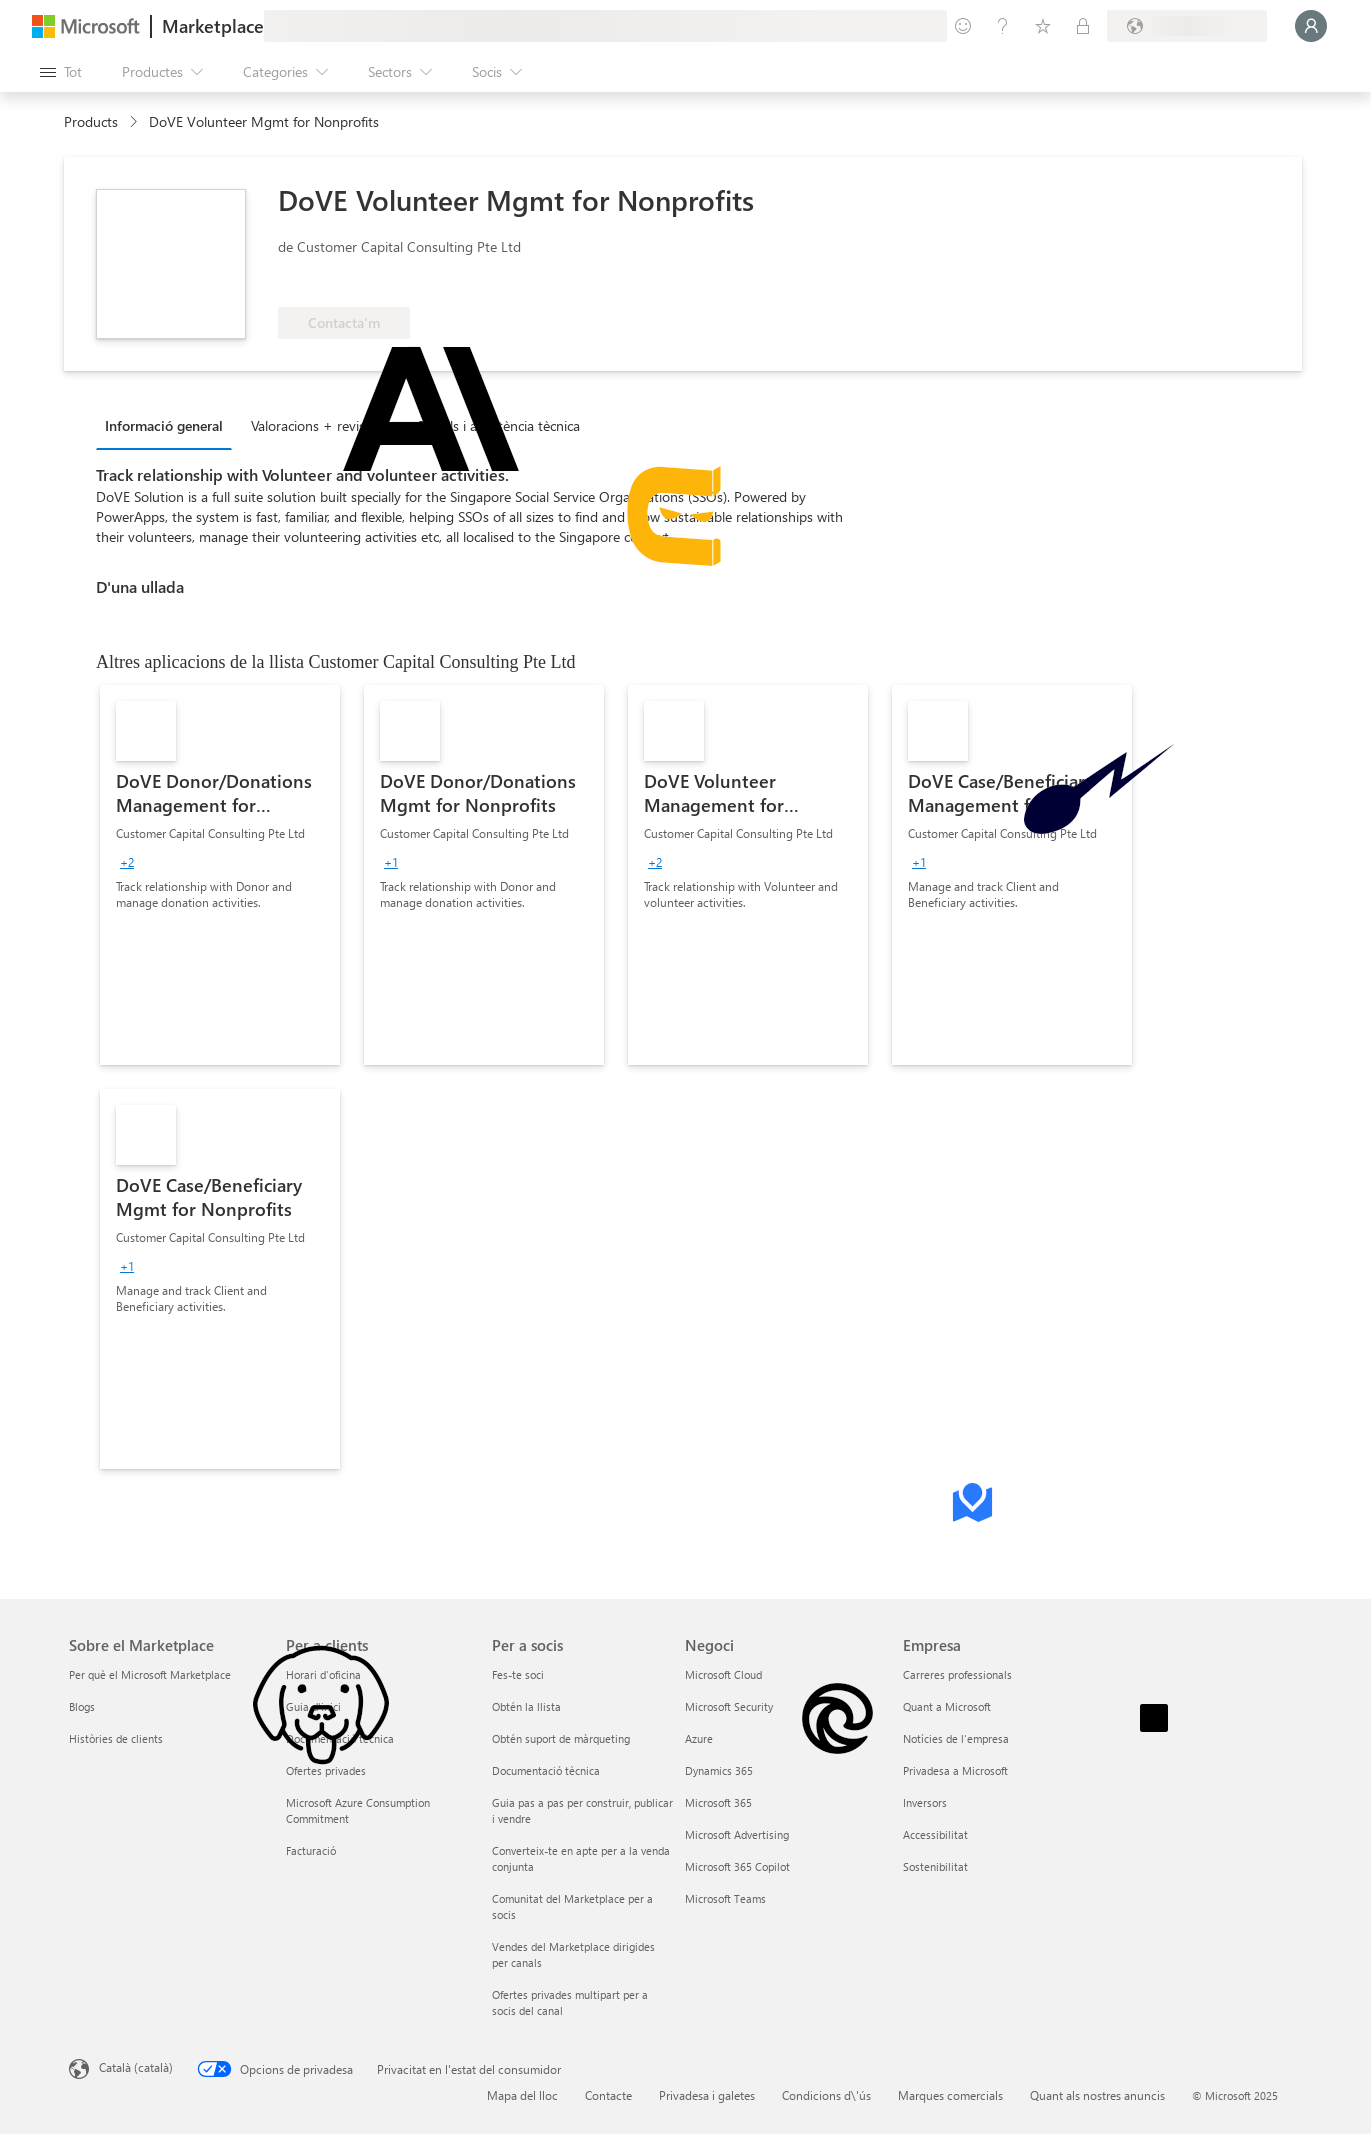 The height and width of the screenshot is (2134, 1371). What do you see at coordinates (674, 516) in the screenshot?
I see `coding ninjas brand logo` at bounding box center [674, 516].